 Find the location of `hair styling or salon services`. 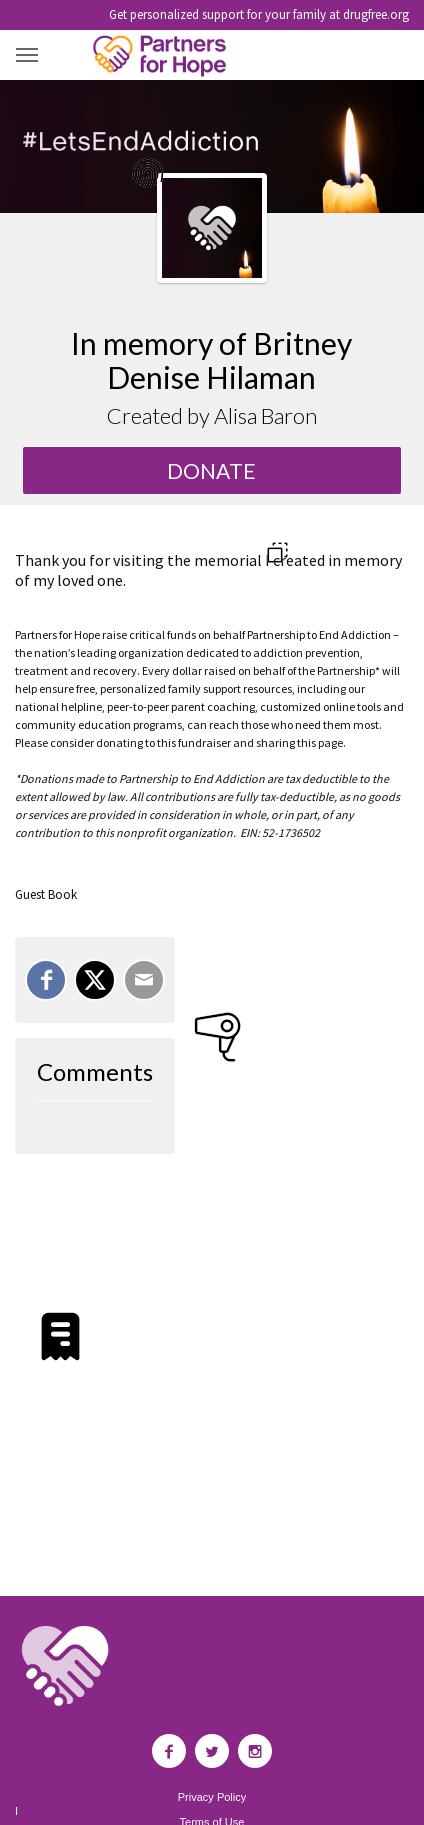

hair styling or salon services is located at coordinates (218, 1034).